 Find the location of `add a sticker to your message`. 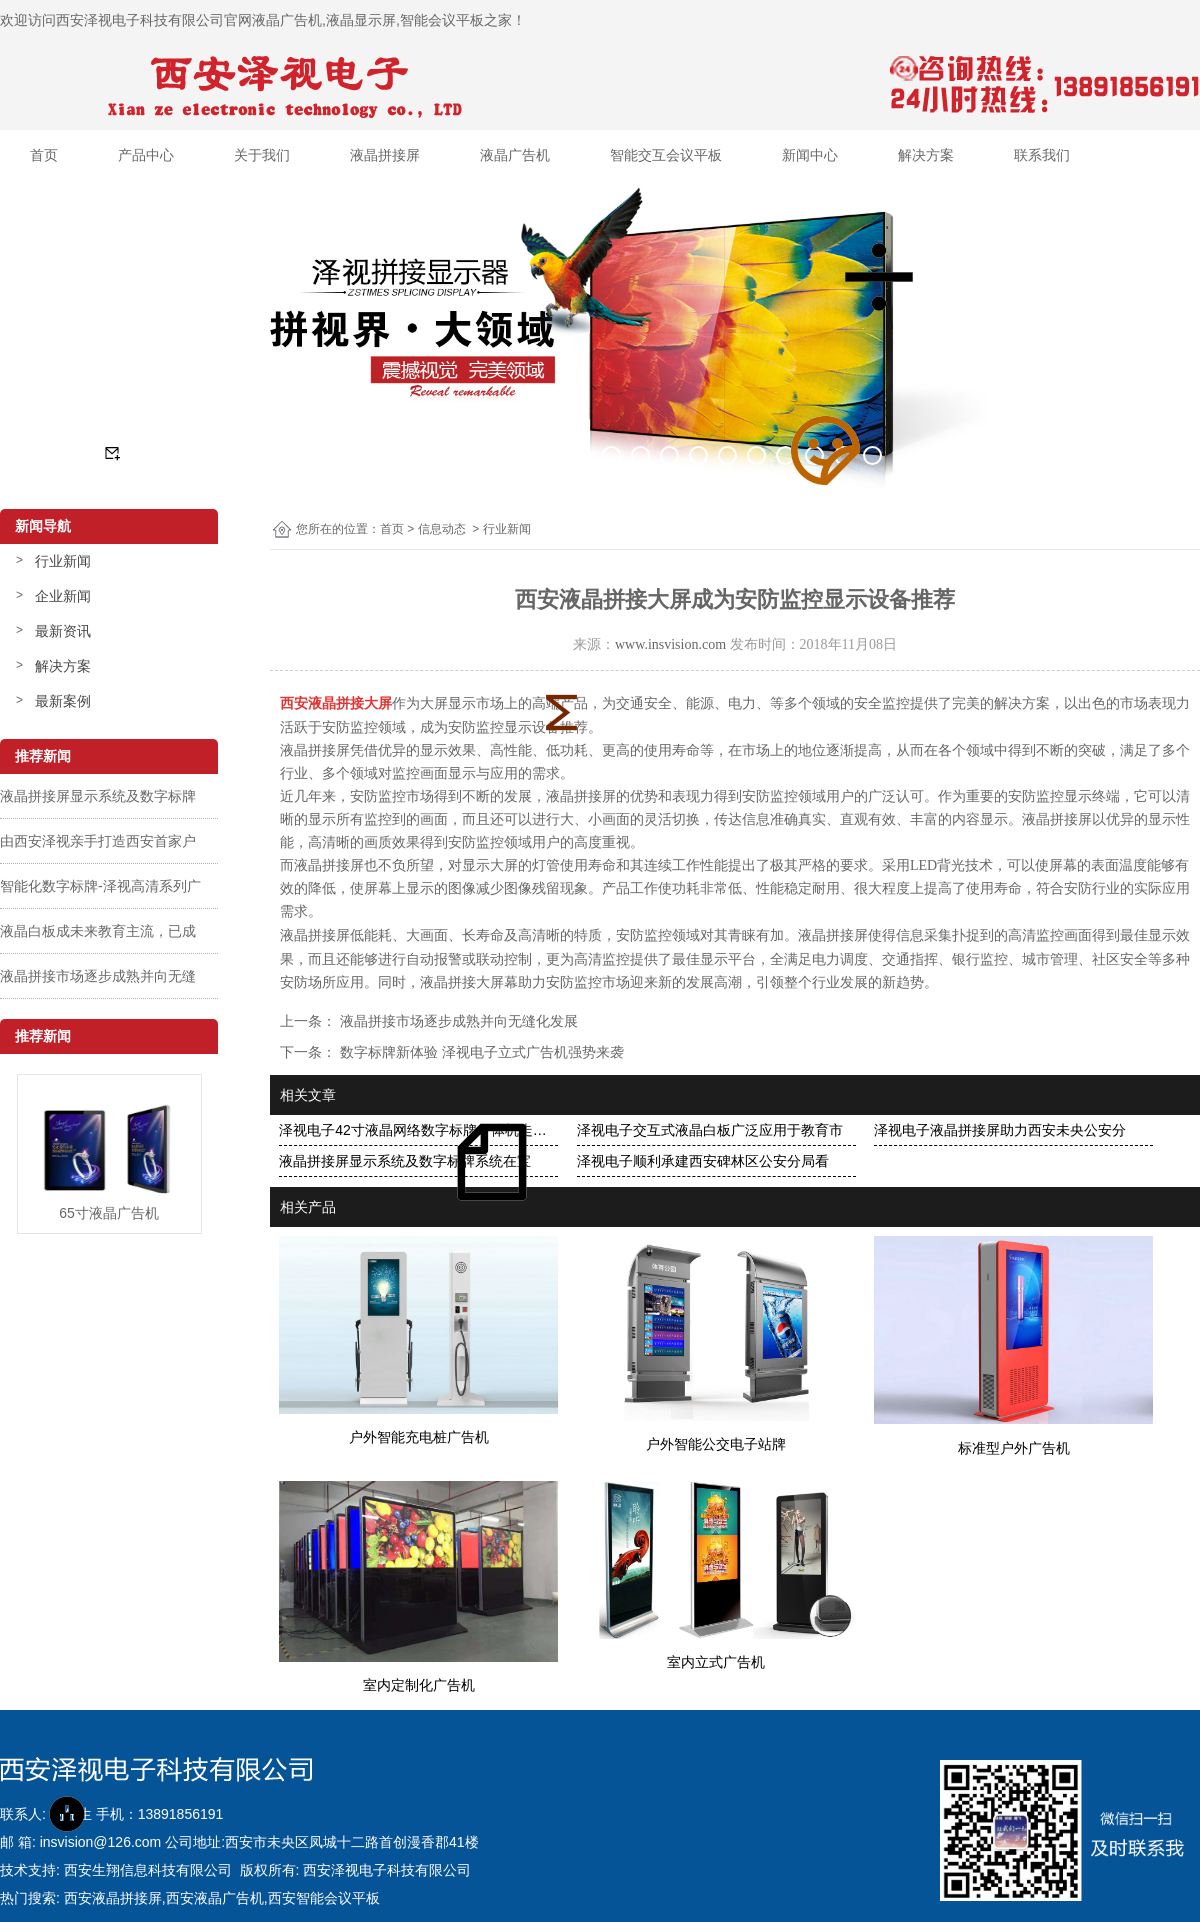

add a sticker to your message is located at coordinates (825, 450).